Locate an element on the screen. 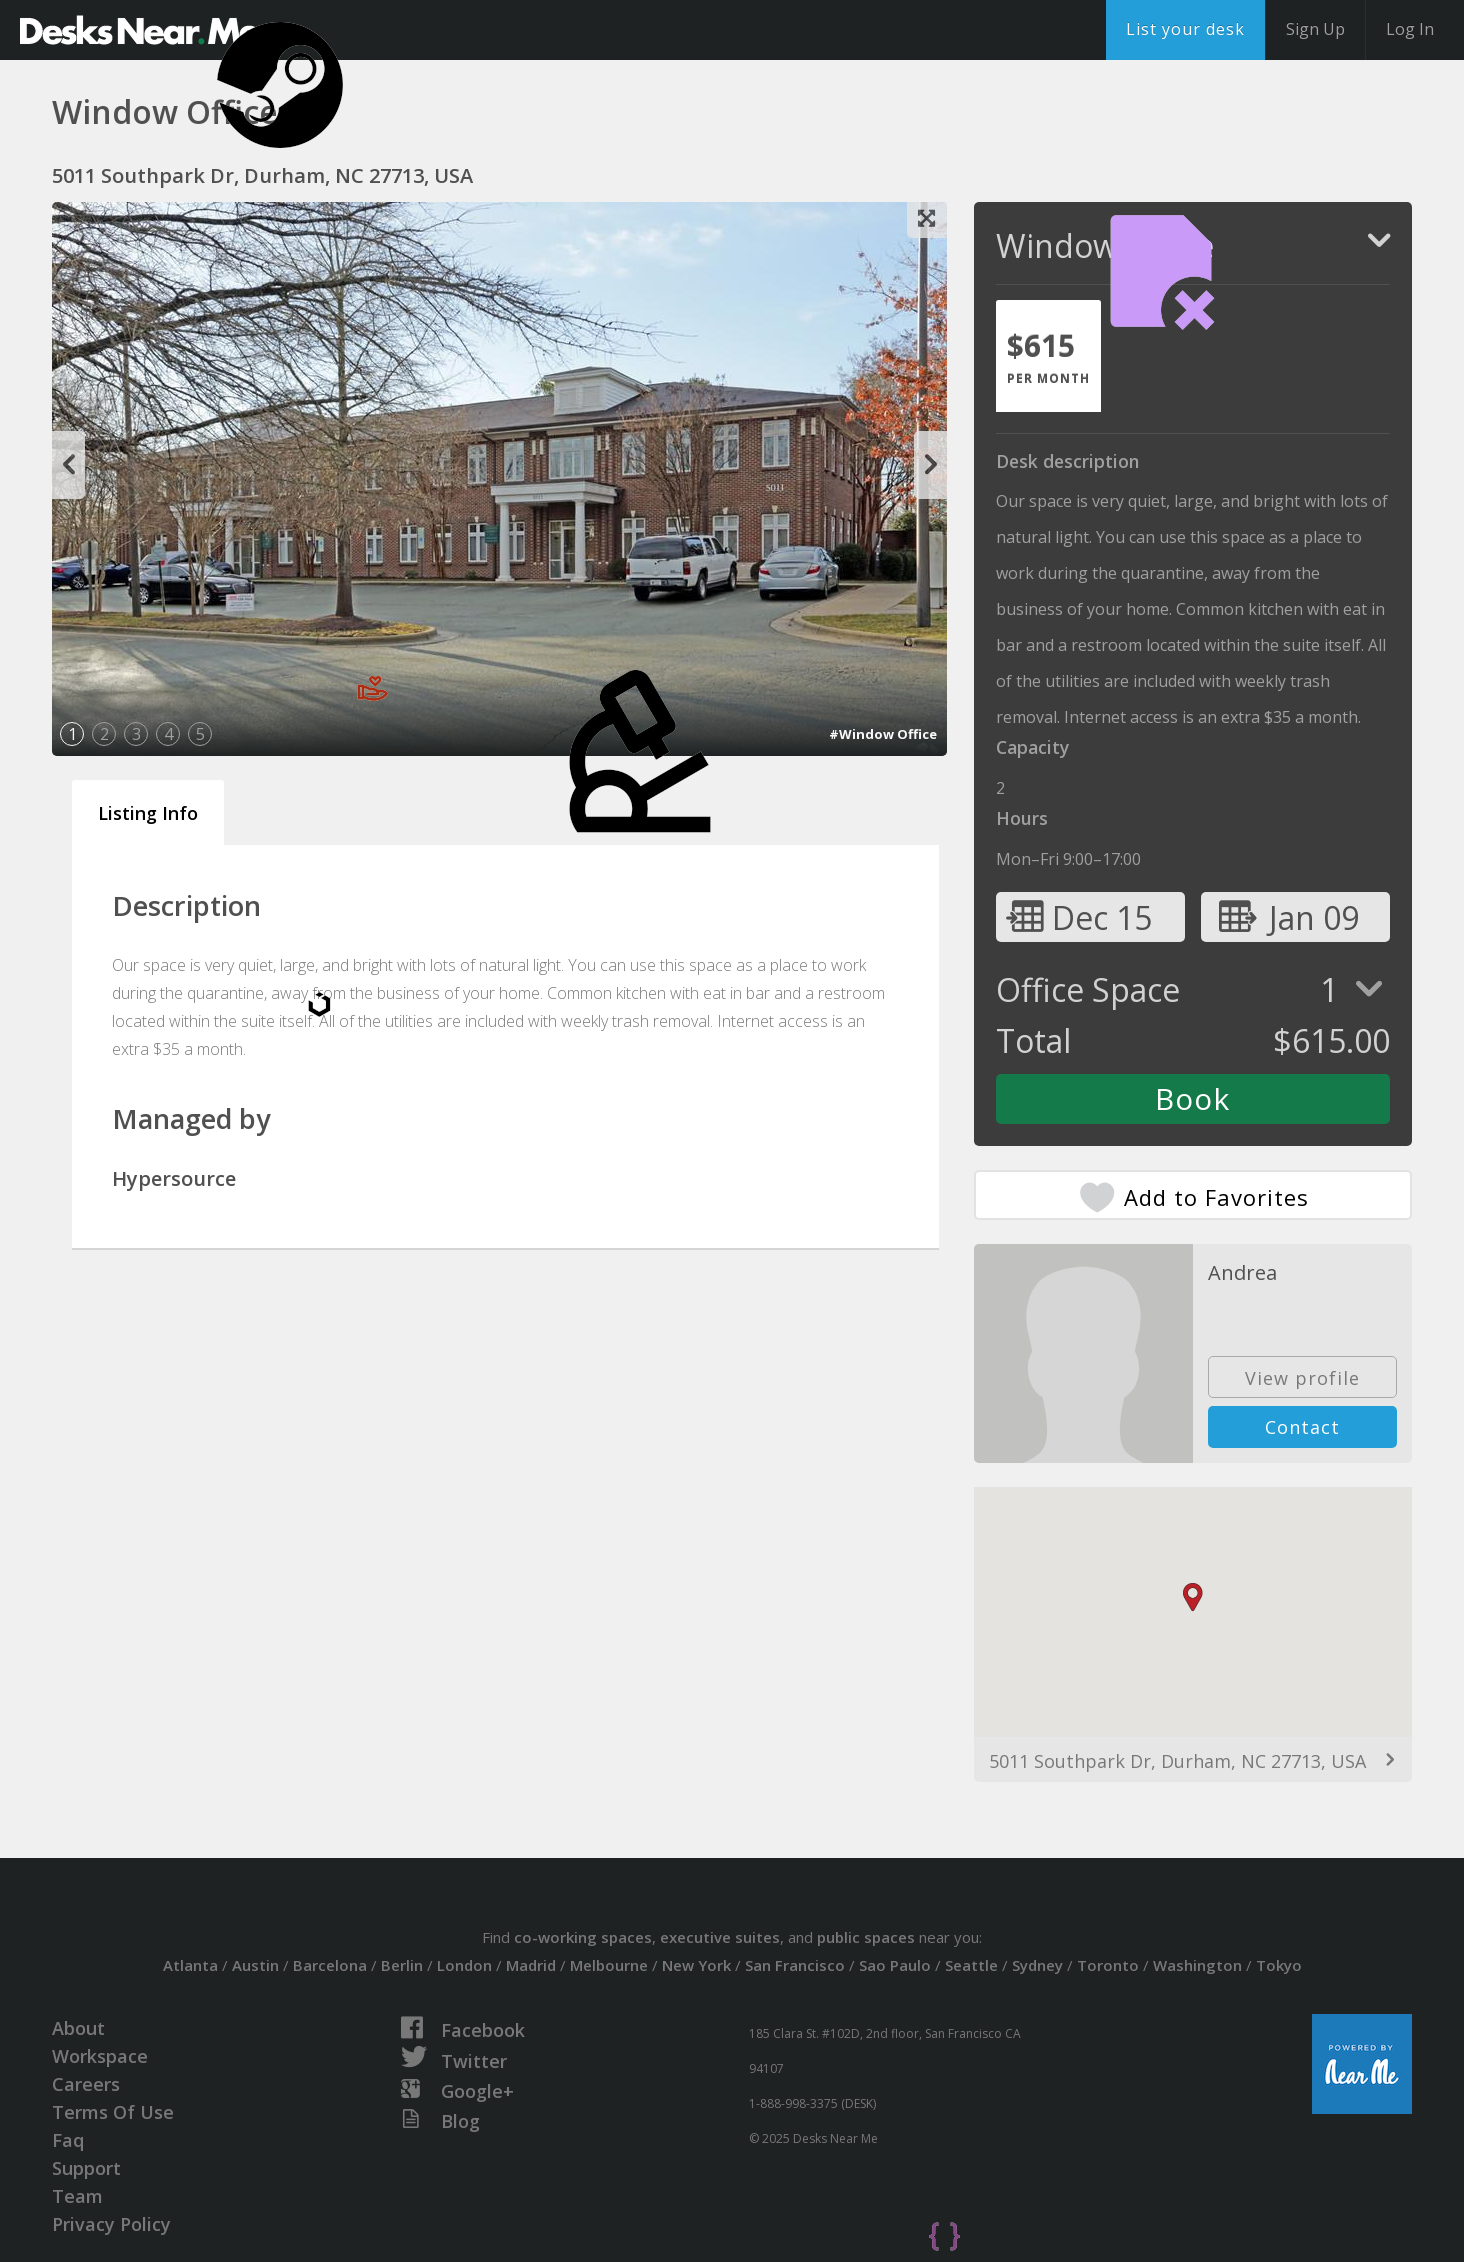  UIkit framework logo is located at coordinates (319, 1004).